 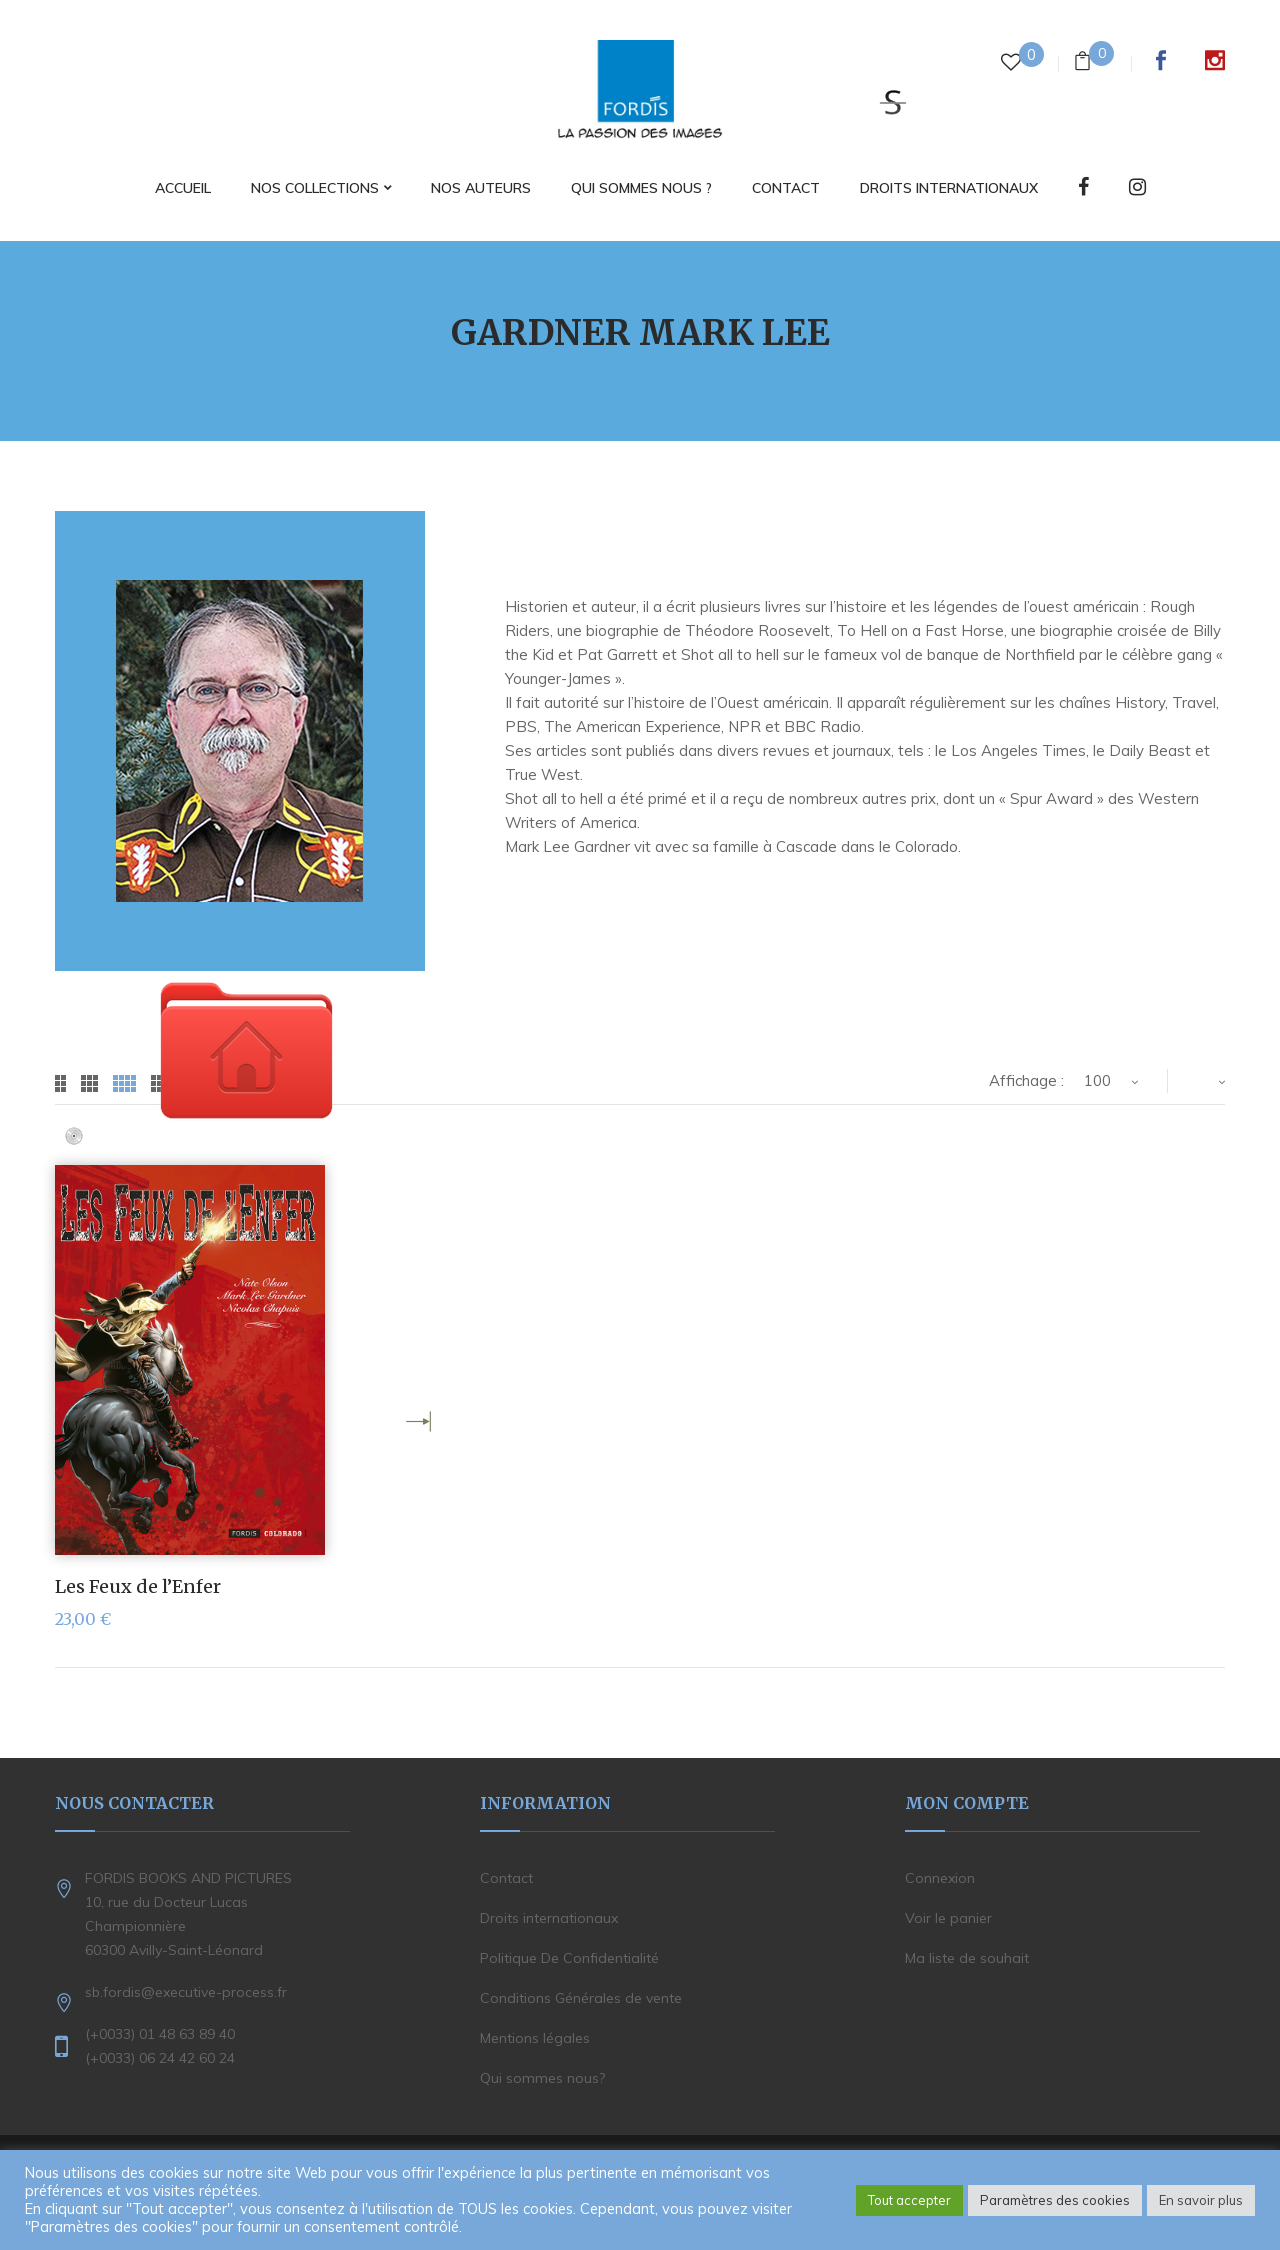 I want to click on apply strikethrough formatting to selected text, so click(x=893, y=103).